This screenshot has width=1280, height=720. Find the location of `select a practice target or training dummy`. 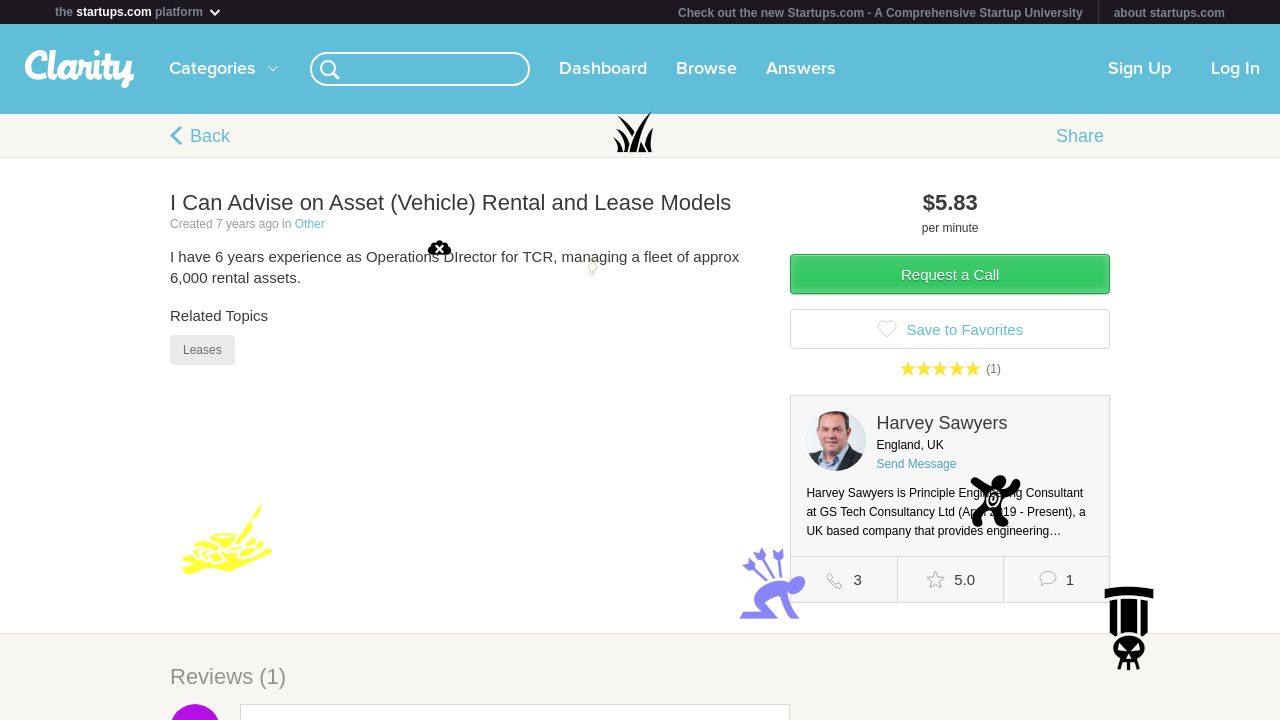

select a practice target or training dummy is located at coordinates (995, 501).